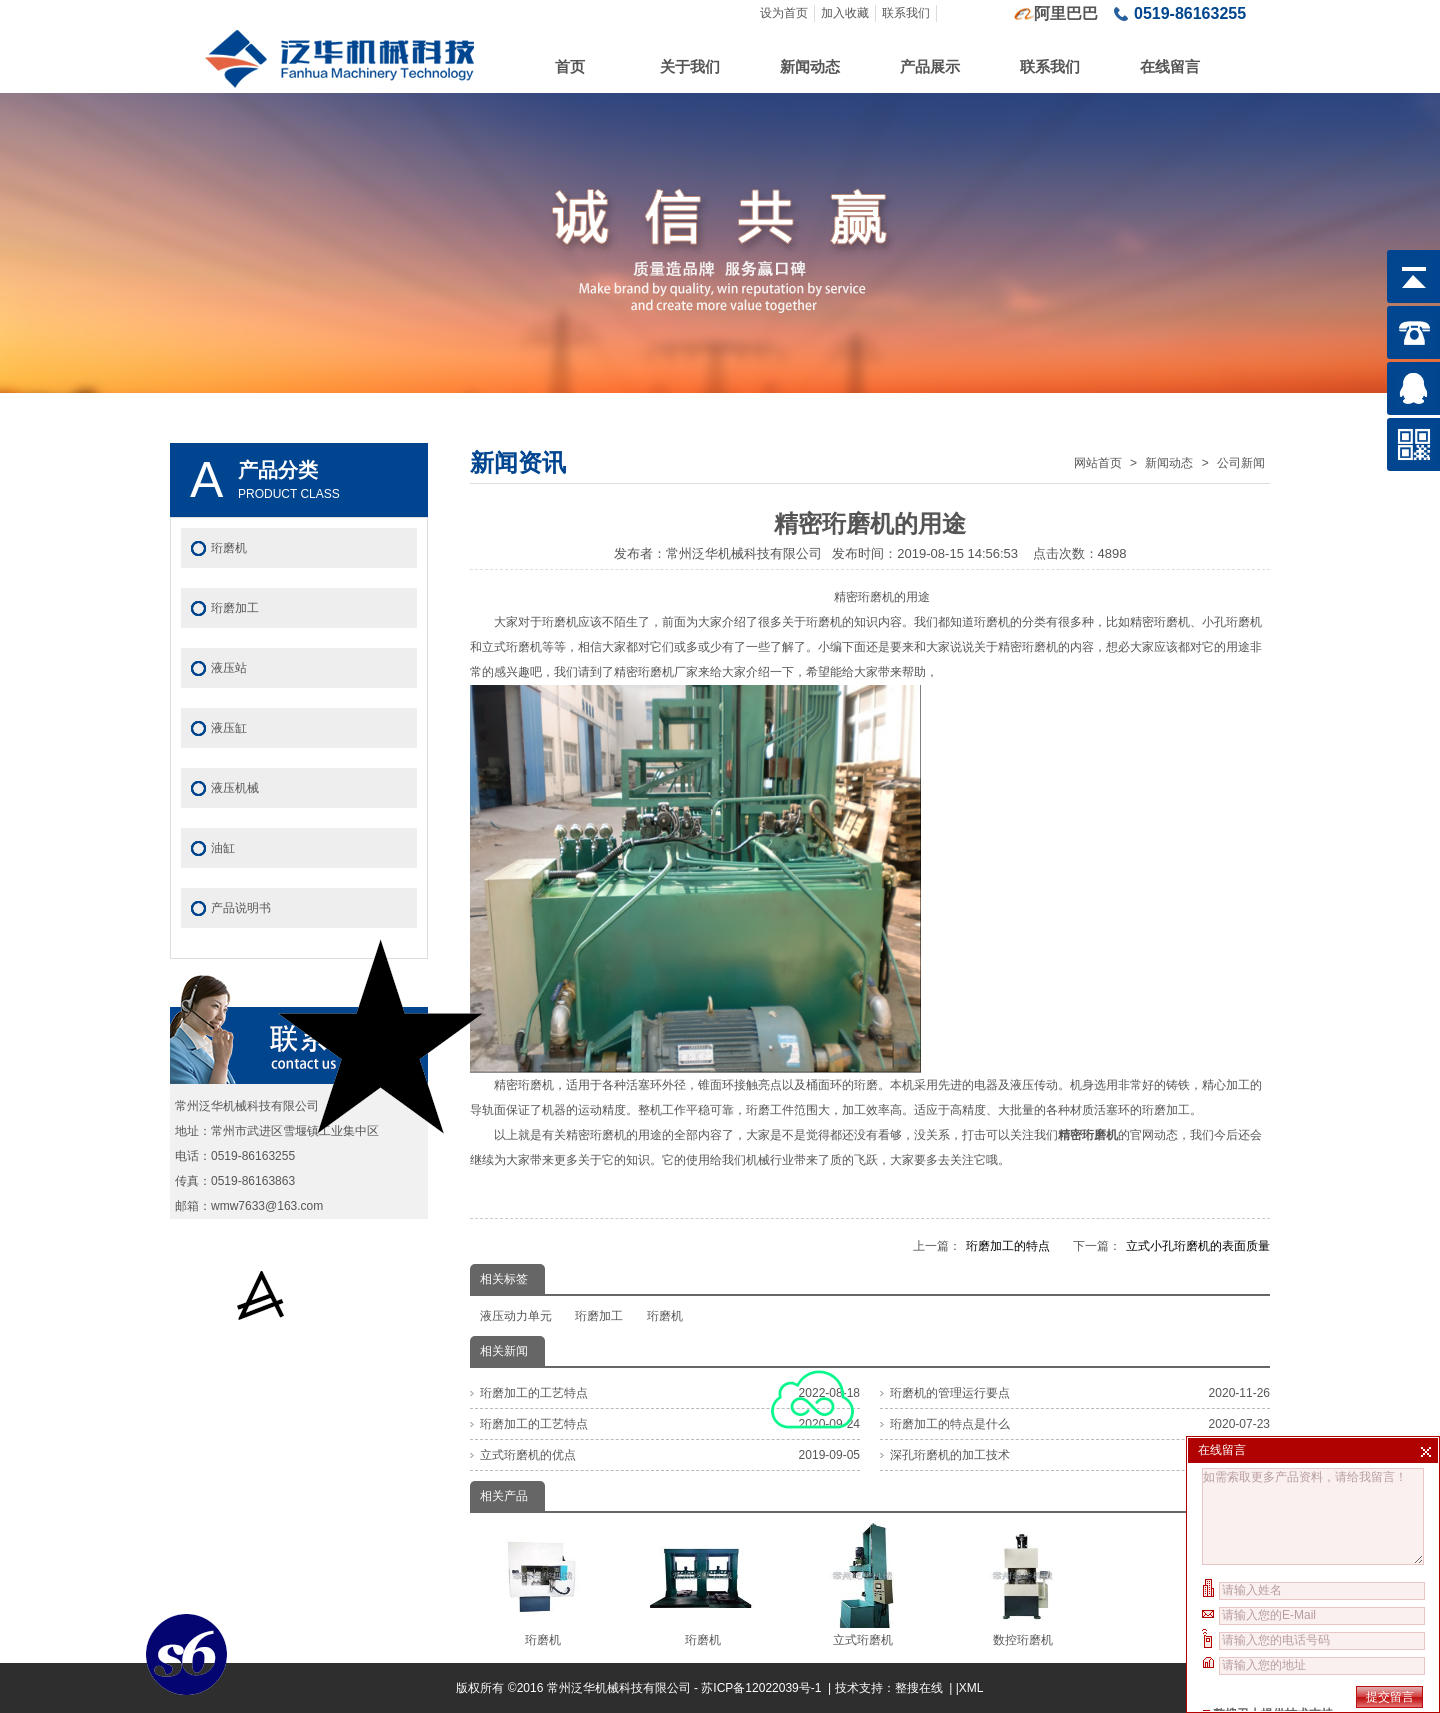 The height and width of the screenshot is (1713, 1440). What do you see at coordinates (812, 1399) in the screenshot?
I see `open JSFiddle code playground` at bounding box center [812, 1399].